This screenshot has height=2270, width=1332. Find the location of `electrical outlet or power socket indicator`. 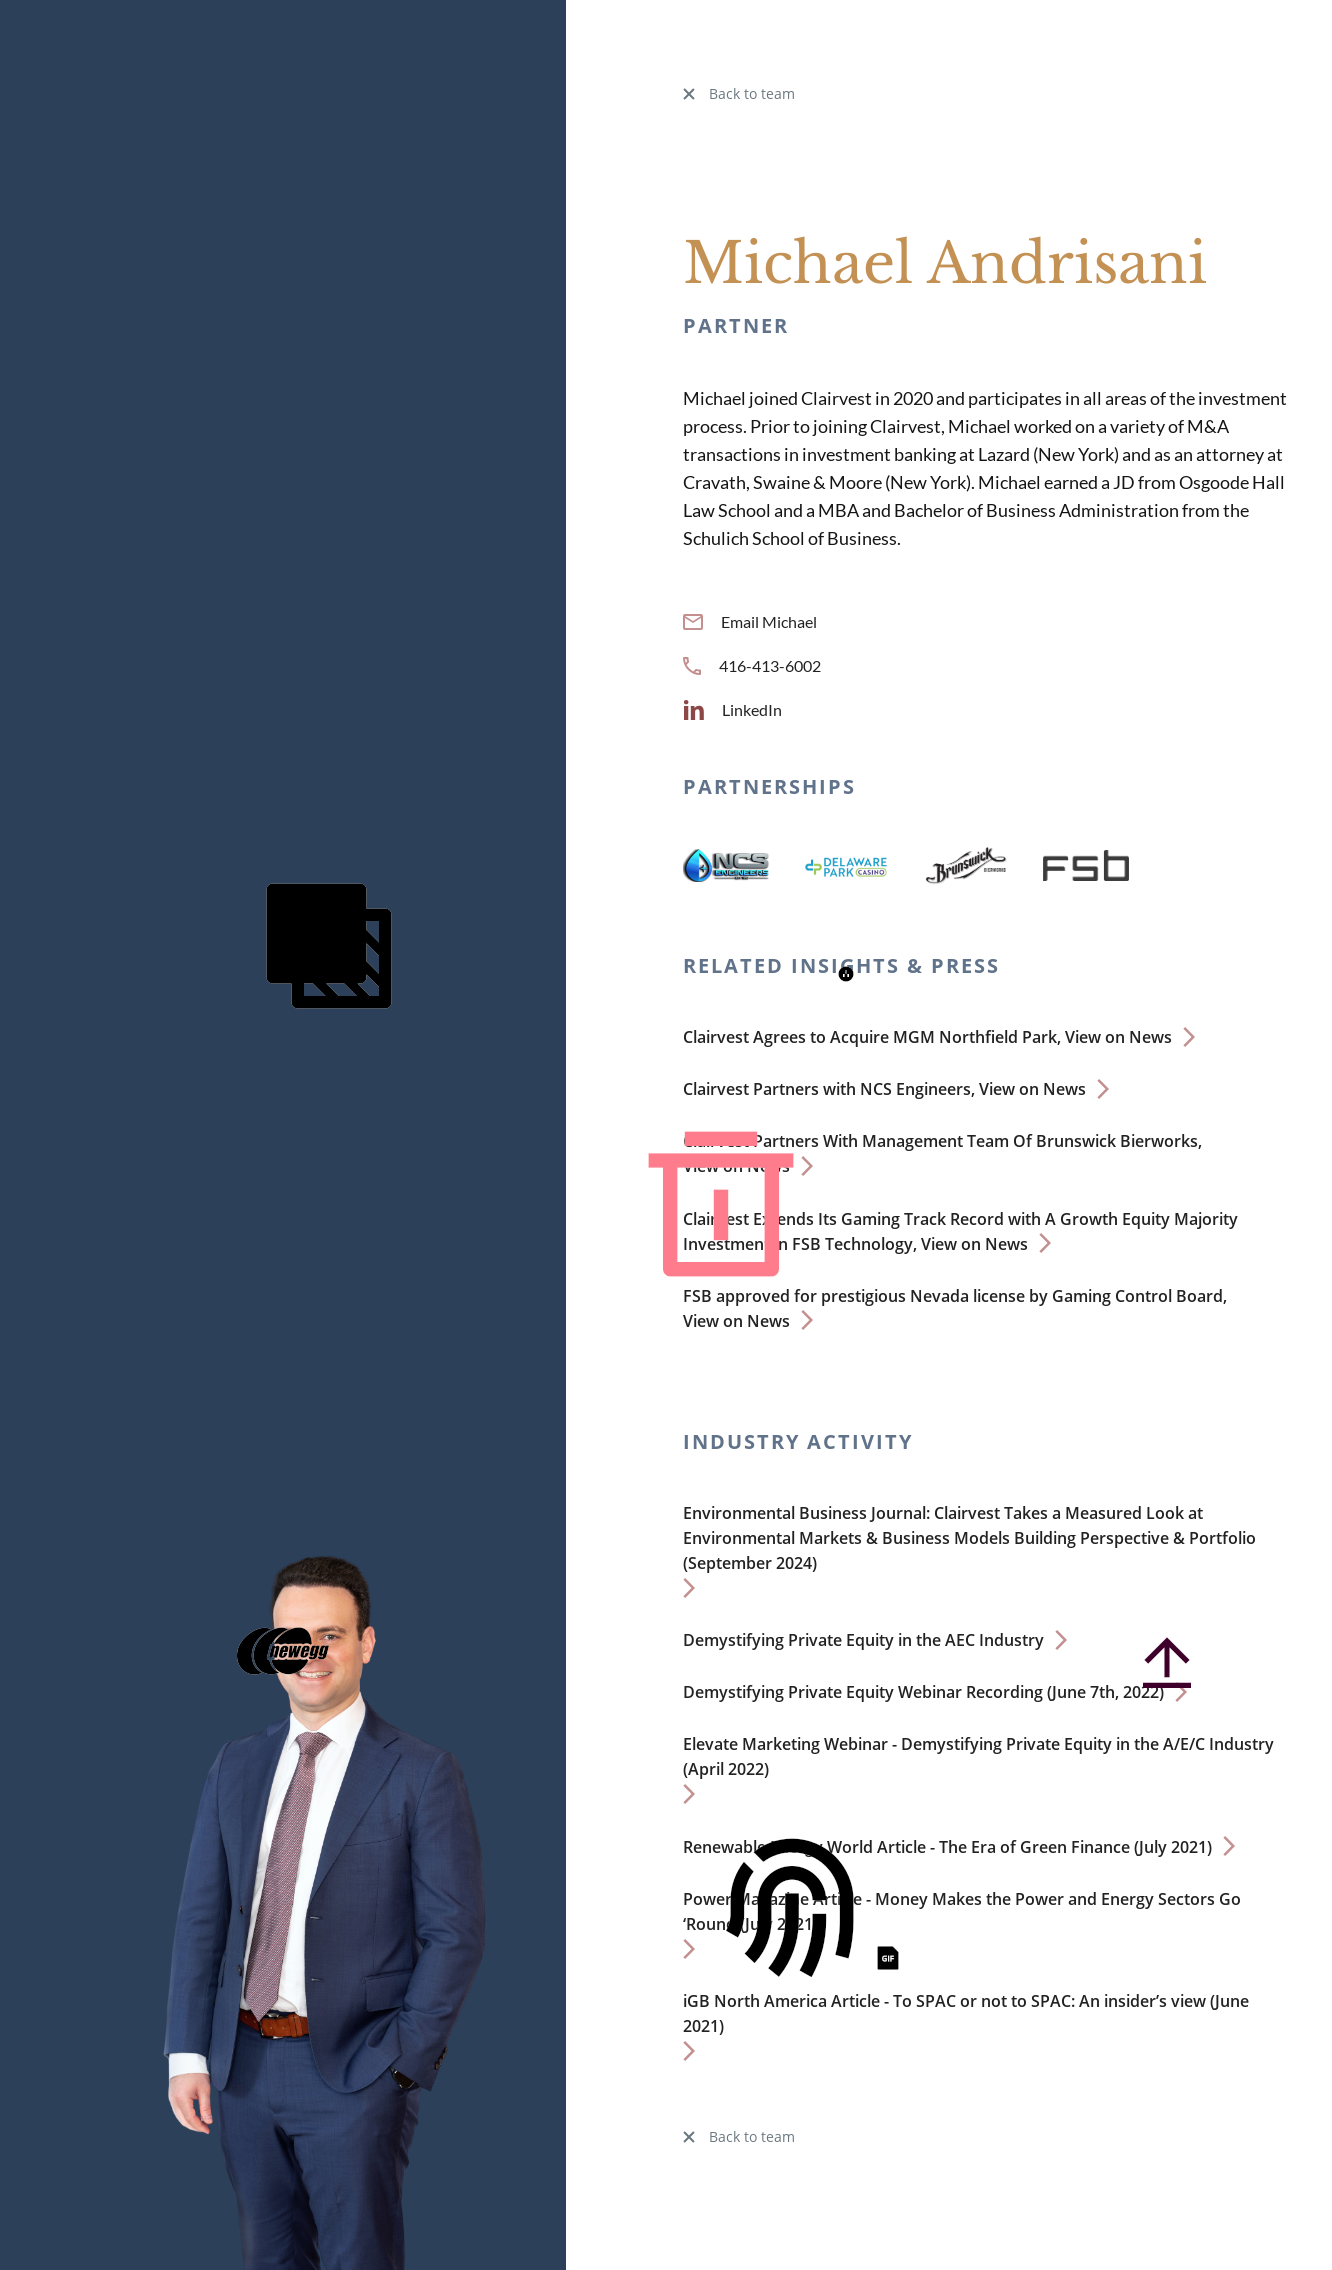

electrical outlet or power socket indicator is located at coordinates (846, 974).